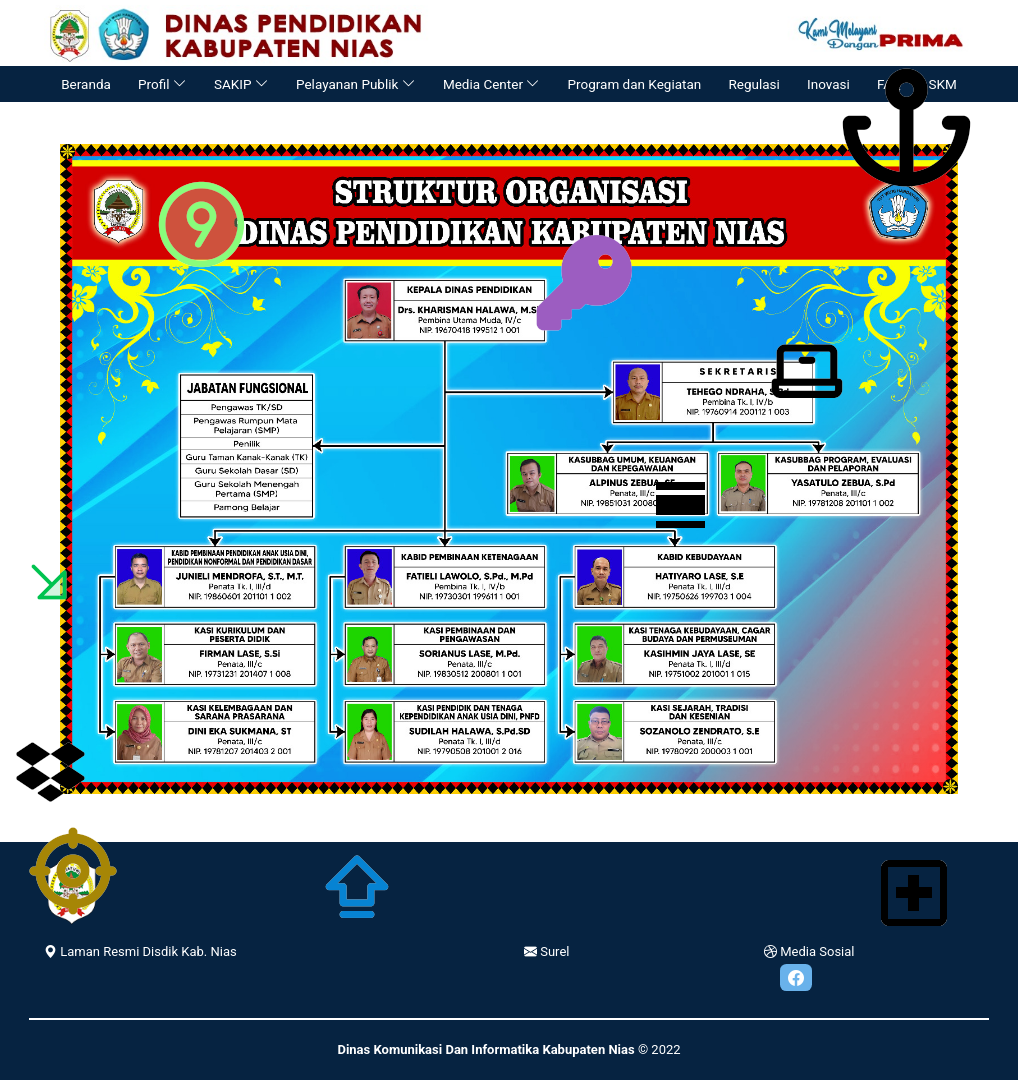 The image size is (1018, 1080). What do you see at coordinates (201, 224) in the screenshot?
I see `indicates step 9 in a multi-step process` at bounding box center [201, 224].